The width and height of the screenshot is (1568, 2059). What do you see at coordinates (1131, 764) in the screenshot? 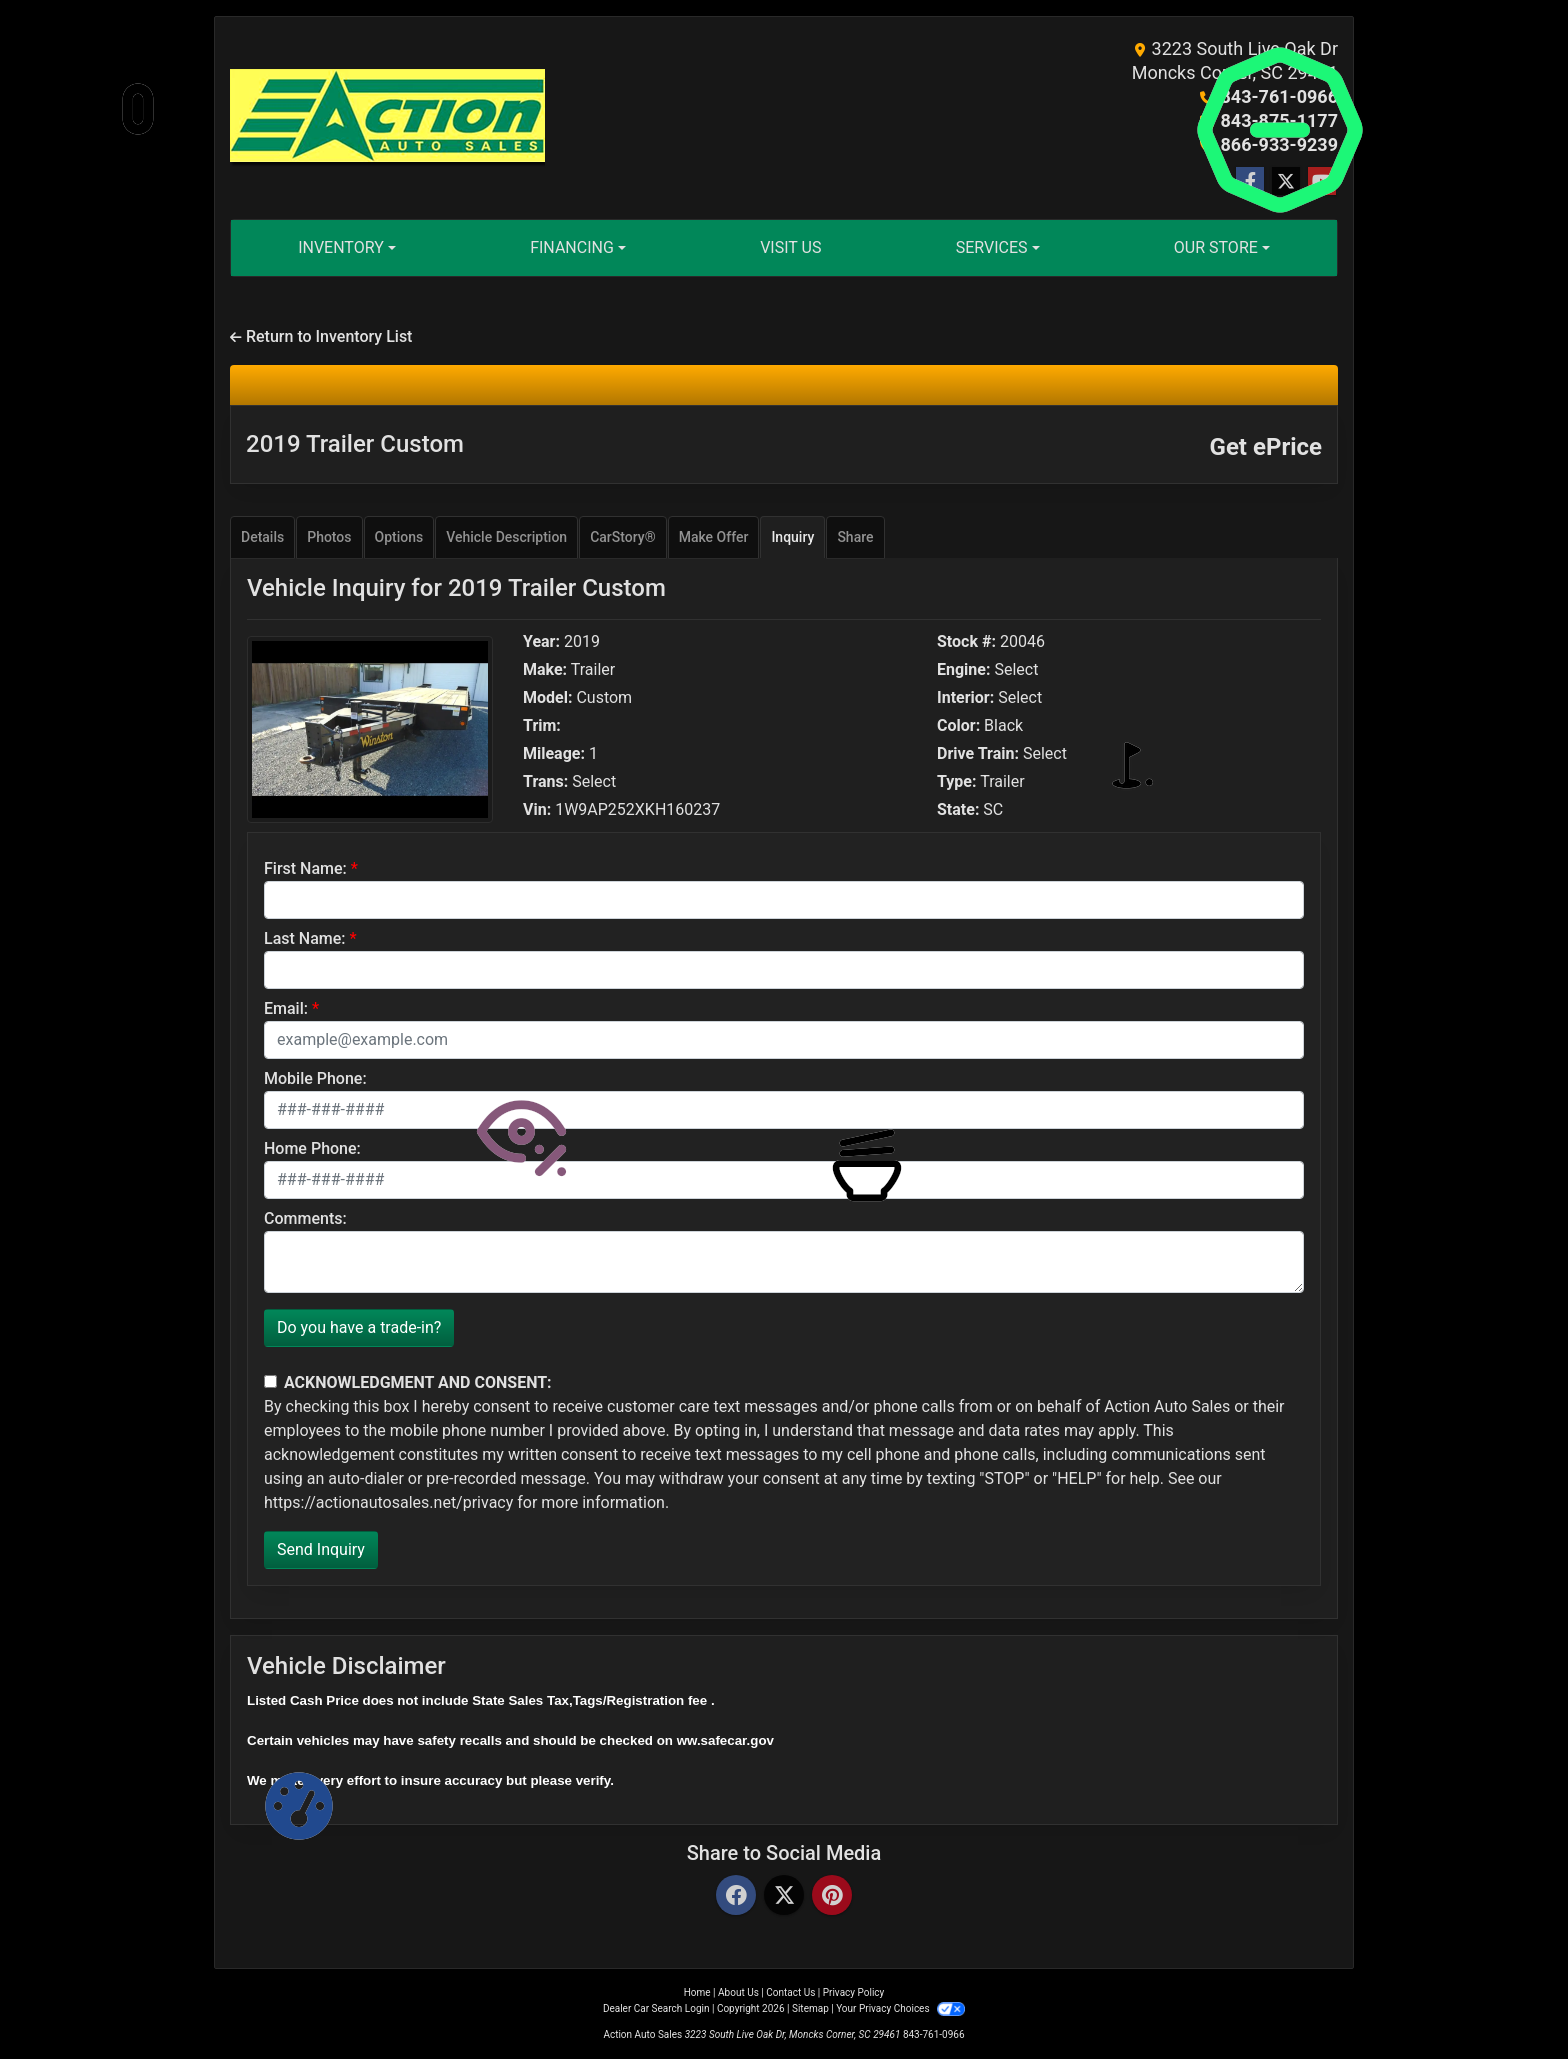
I see `view nearby golf courses` at bounding box center [1131, 764].